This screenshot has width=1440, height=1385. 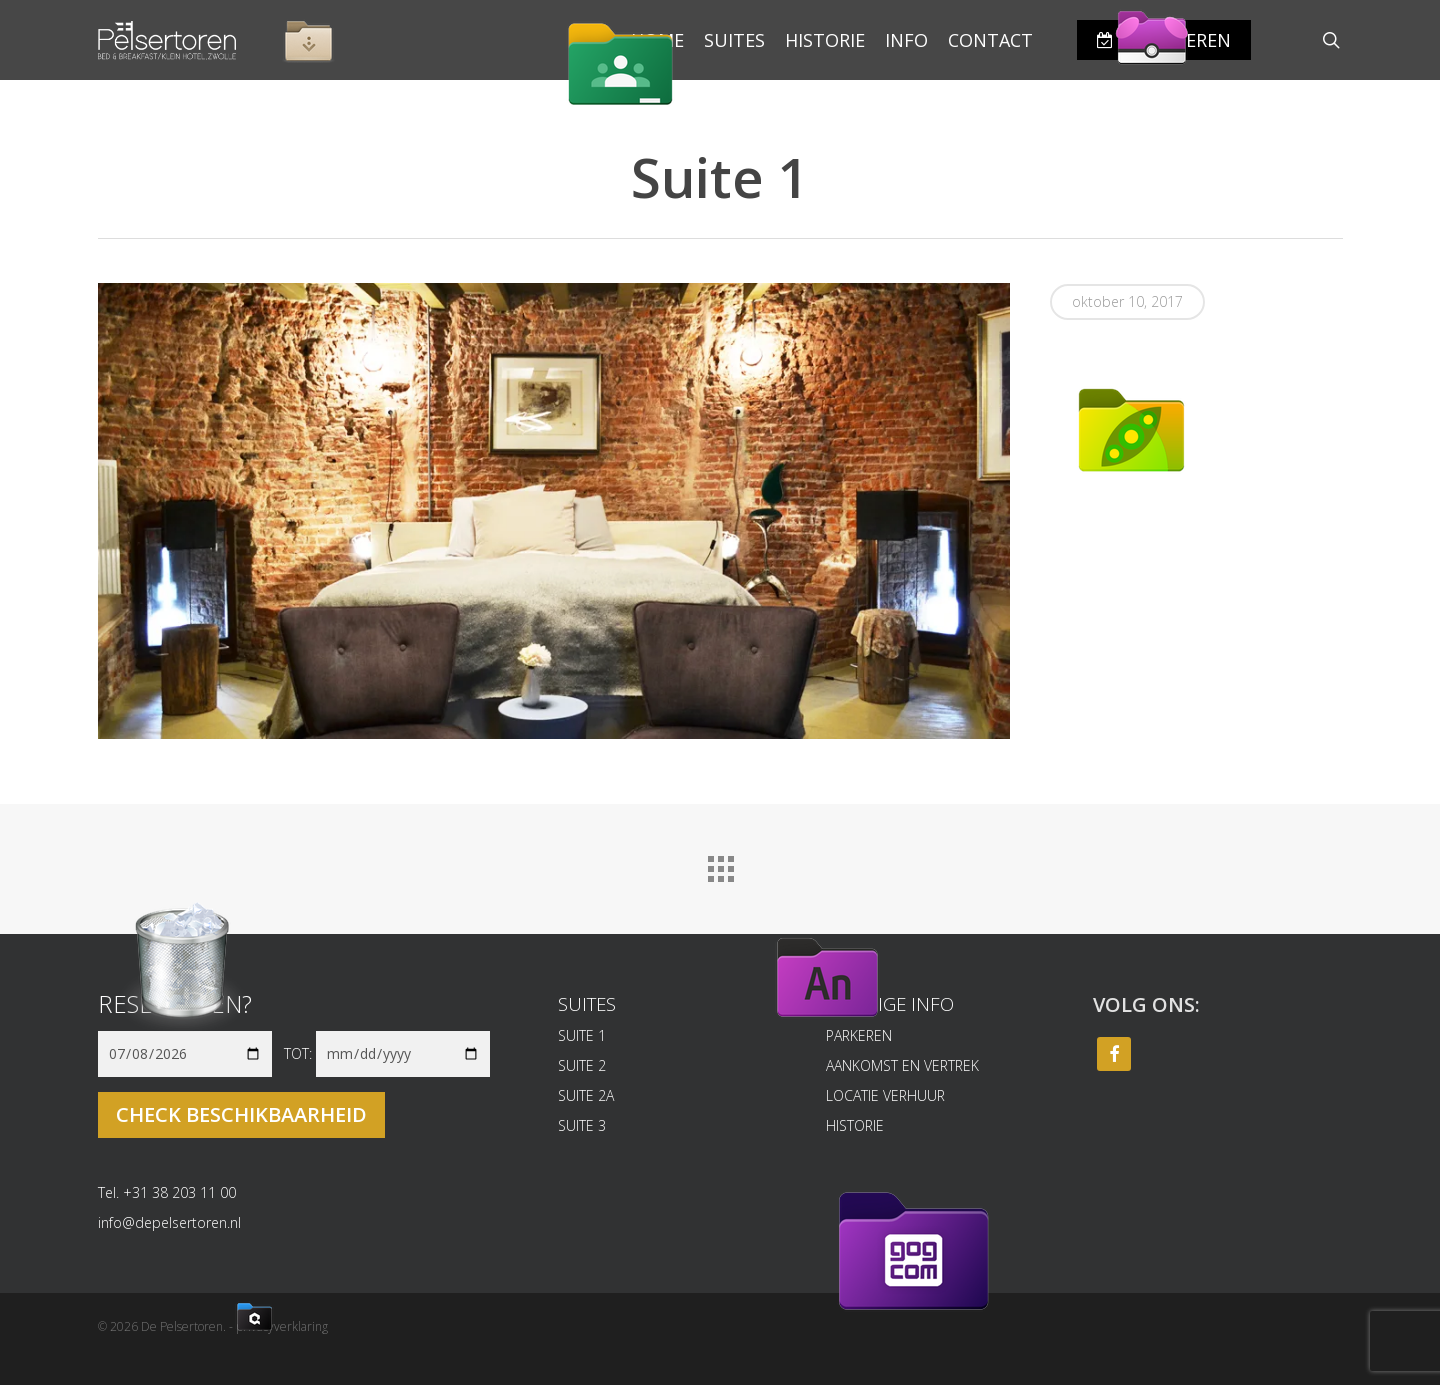 What do you see at coordinates (1151, 39) in the screenshot?
I see `open pokémon master ball themed folder` at bounding box center [1151, 39].